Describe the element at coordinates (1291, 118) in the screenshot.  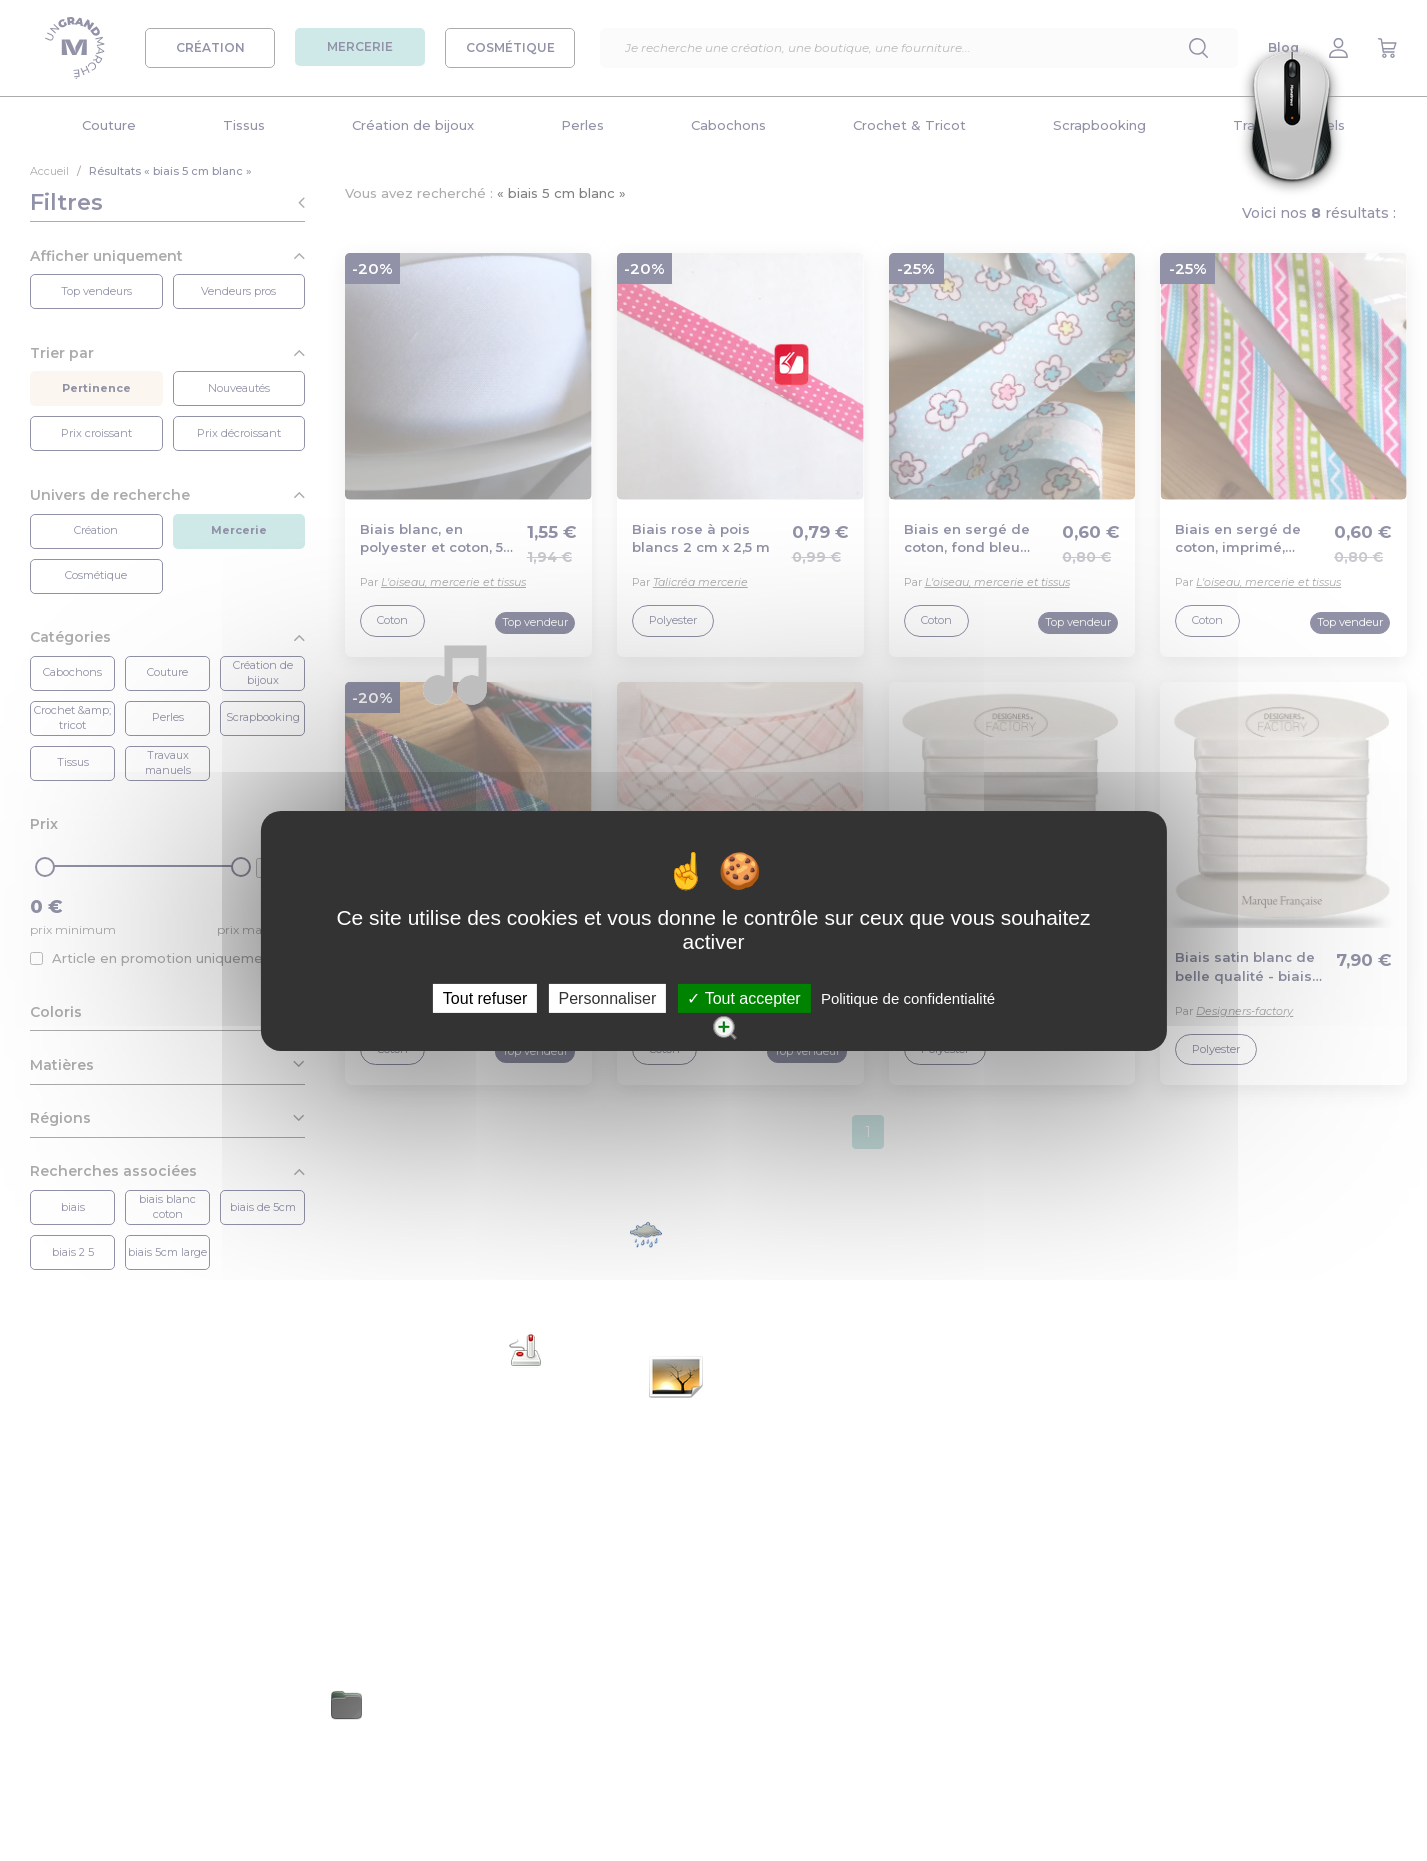
I see `configure mouse settings` at that location.